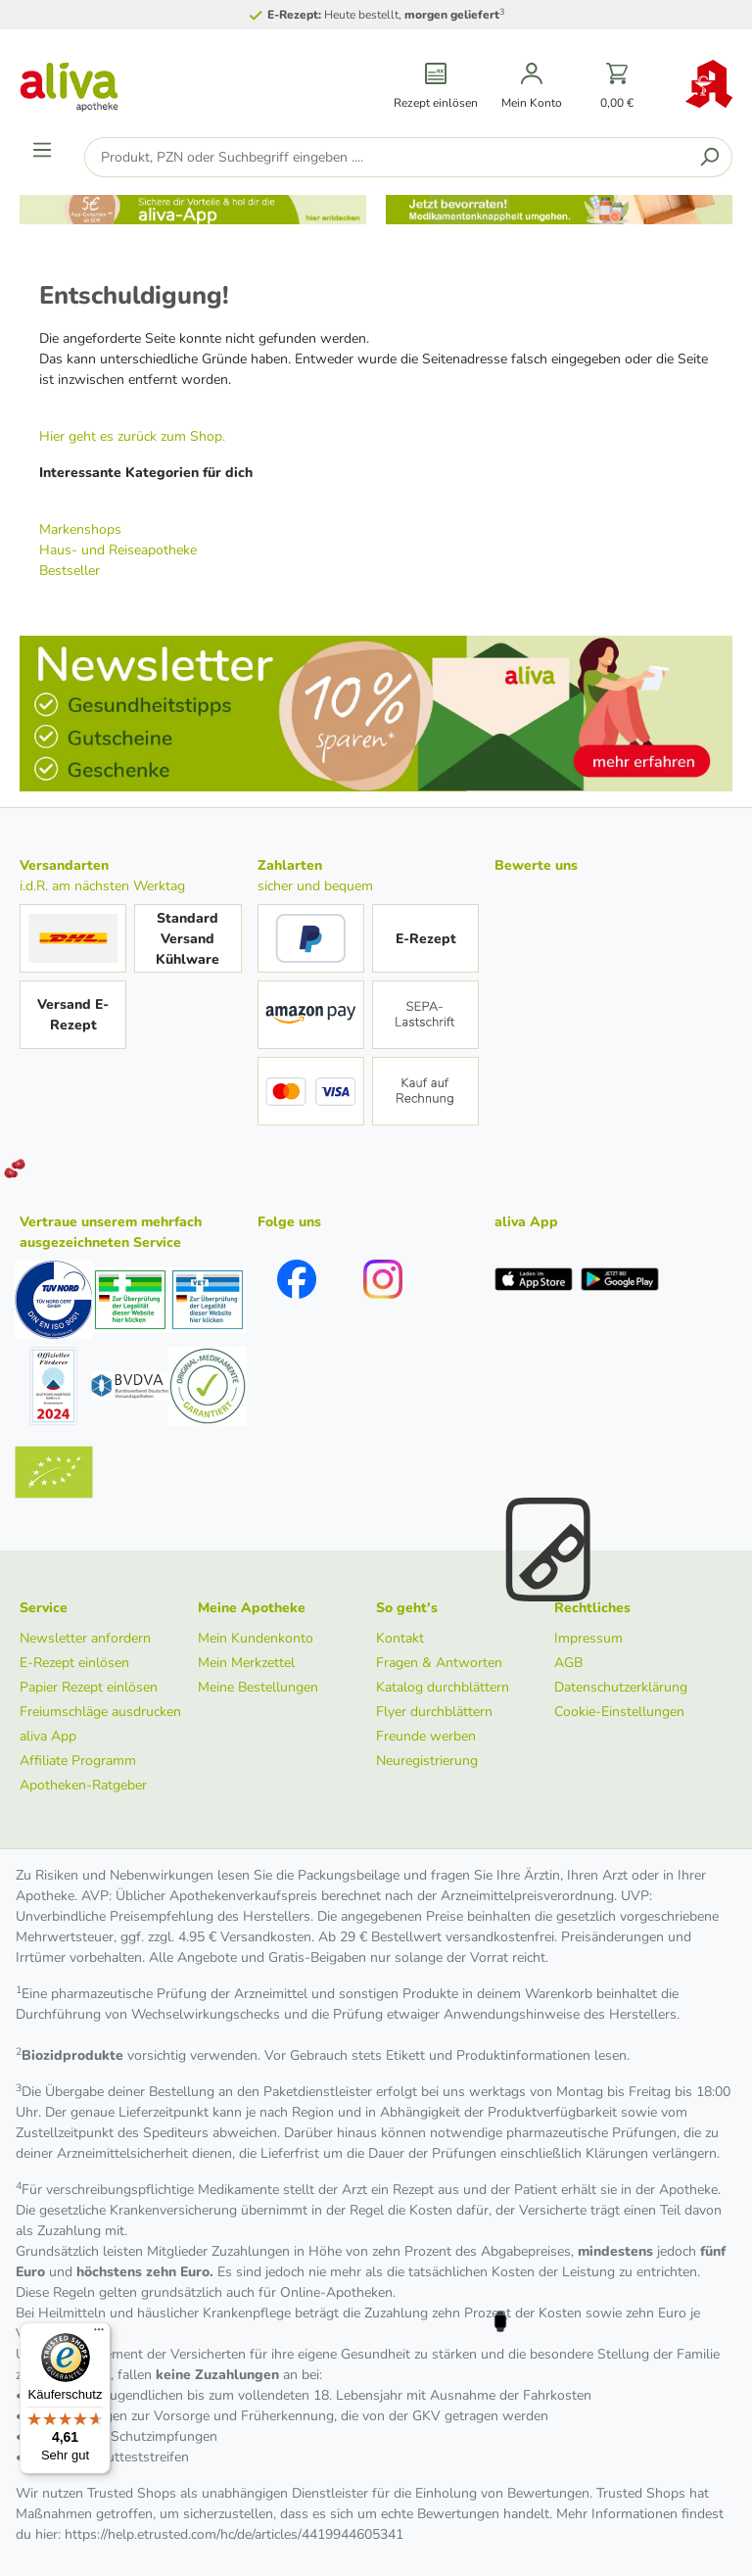 This screenshot has width=752, height=2576. What do you see at coordinates (15, 1169) in the screenshot?
I see `beats wireless earbuds - disconnected or unavailable` at bounding box center [15, 1169].